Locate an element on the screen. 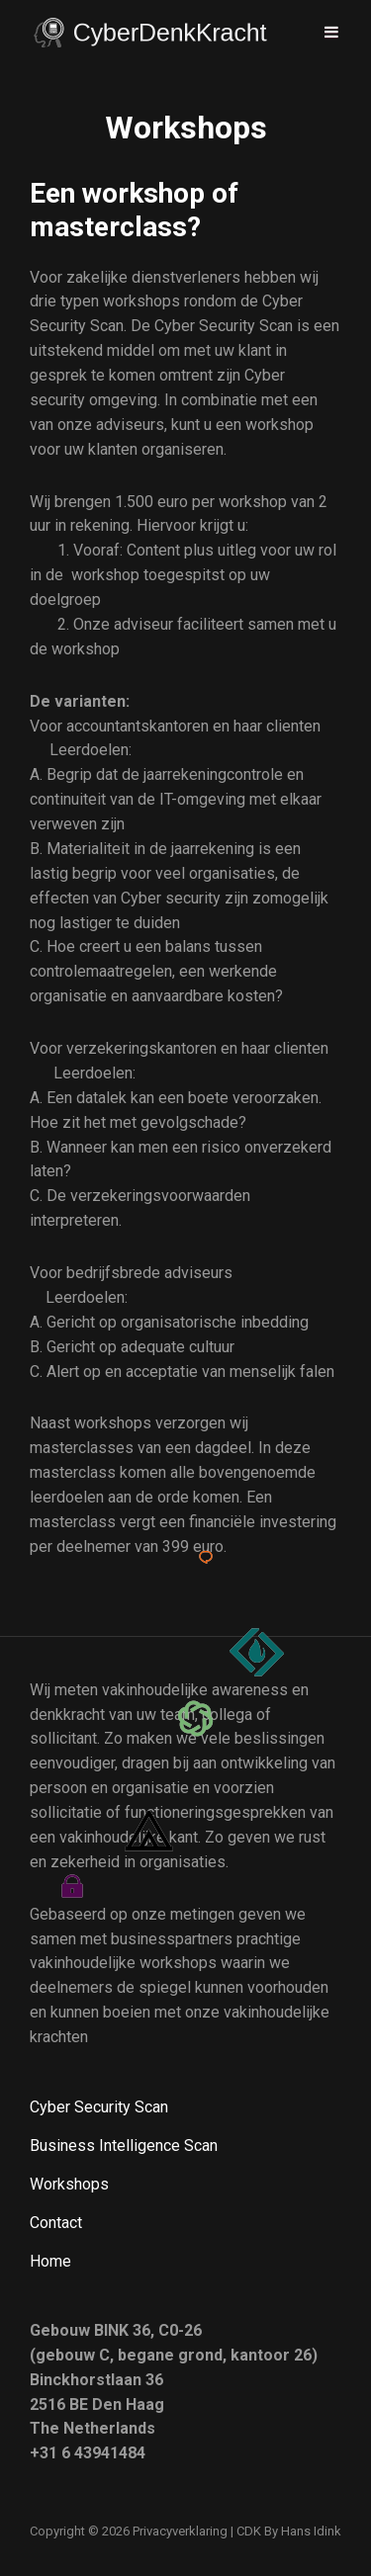  view camping or outdoor locations is located at coordinates (148, 1831).